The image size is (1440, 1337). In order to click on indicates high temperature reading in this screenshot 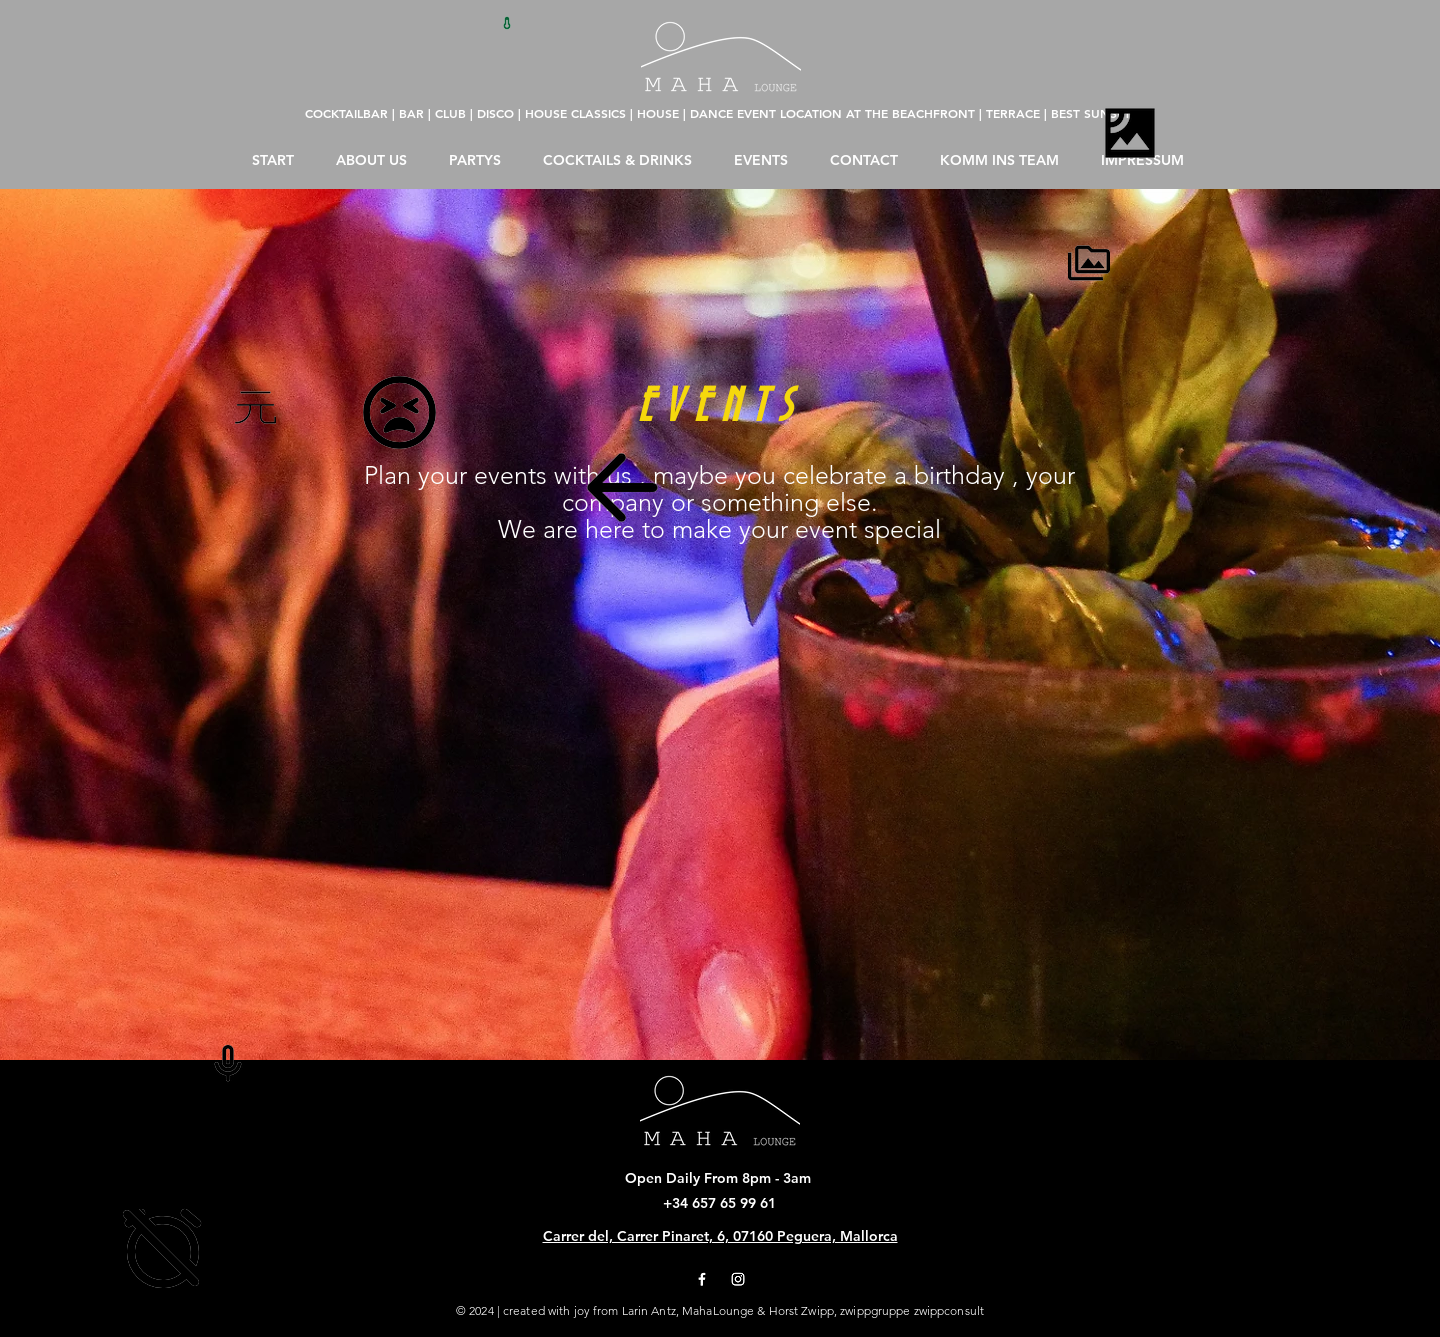, I will do `click(507, 23)`.